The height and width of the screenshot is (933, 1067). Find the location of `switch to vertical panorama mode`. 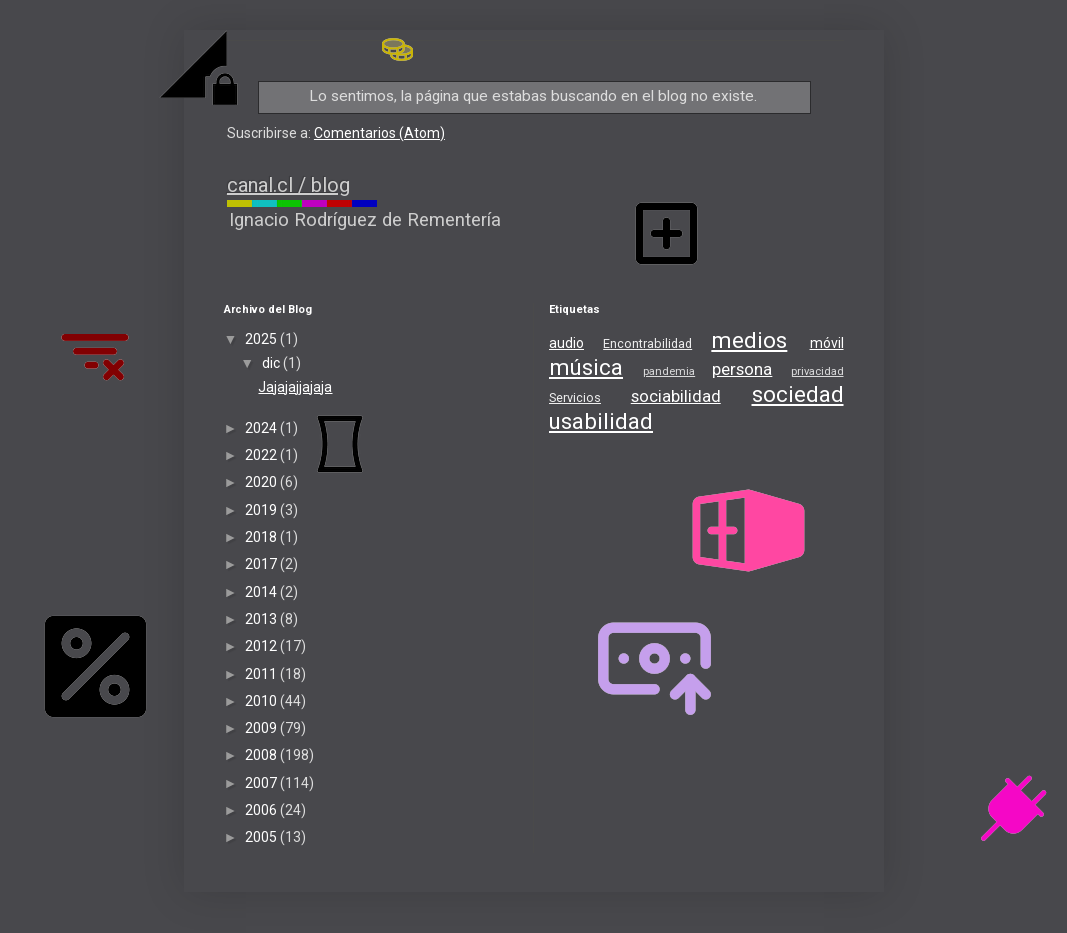

switch to vertical panorama mode is located at coordinates (340, 444).